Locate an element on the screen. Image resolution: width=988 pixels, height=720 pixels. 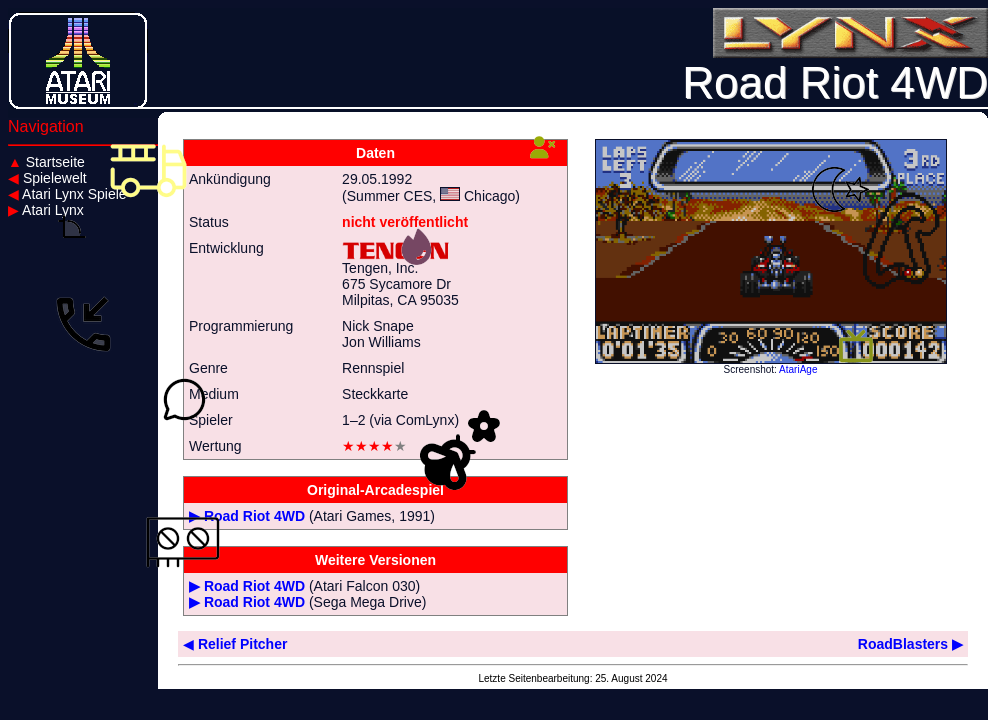
access nature or outdoor-themed emoji is located at coordinates (460, 450).